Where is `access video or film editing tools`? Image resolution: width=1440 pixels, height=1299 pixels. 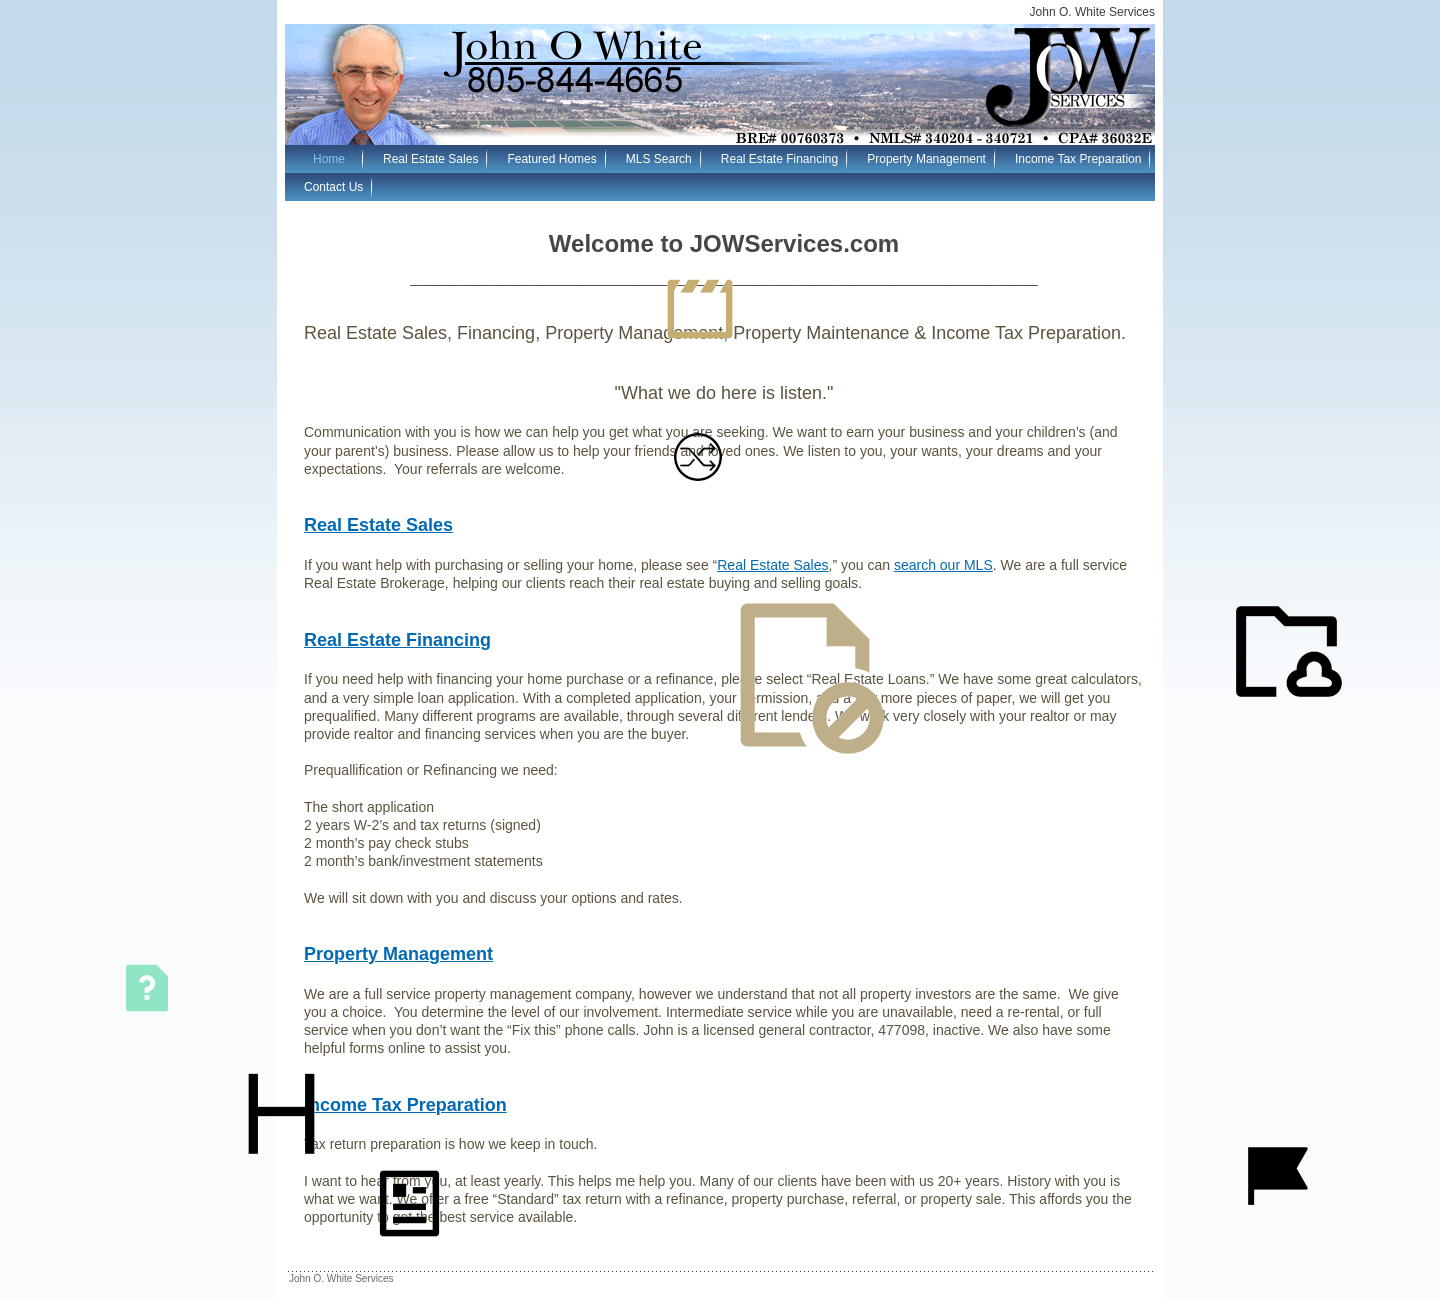 access video or film editing tools is located at coordinates (700, 309).